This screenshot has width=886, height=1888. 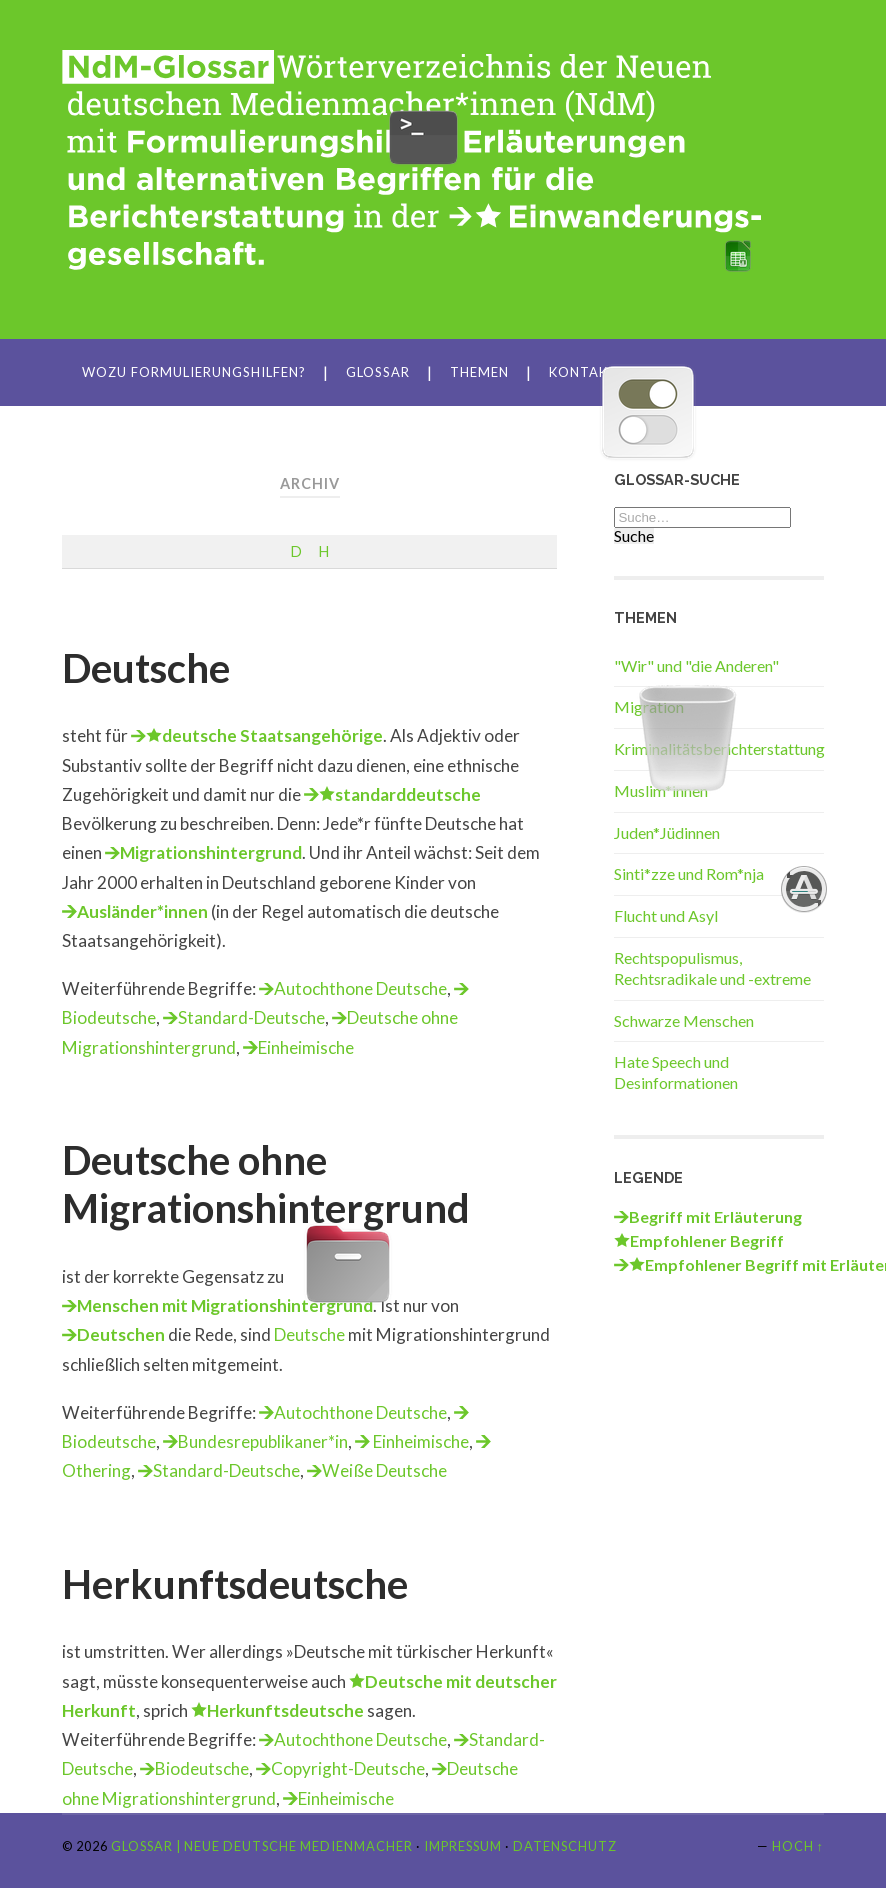 I want to click on open the terminal application, so click(x=423, y=137).